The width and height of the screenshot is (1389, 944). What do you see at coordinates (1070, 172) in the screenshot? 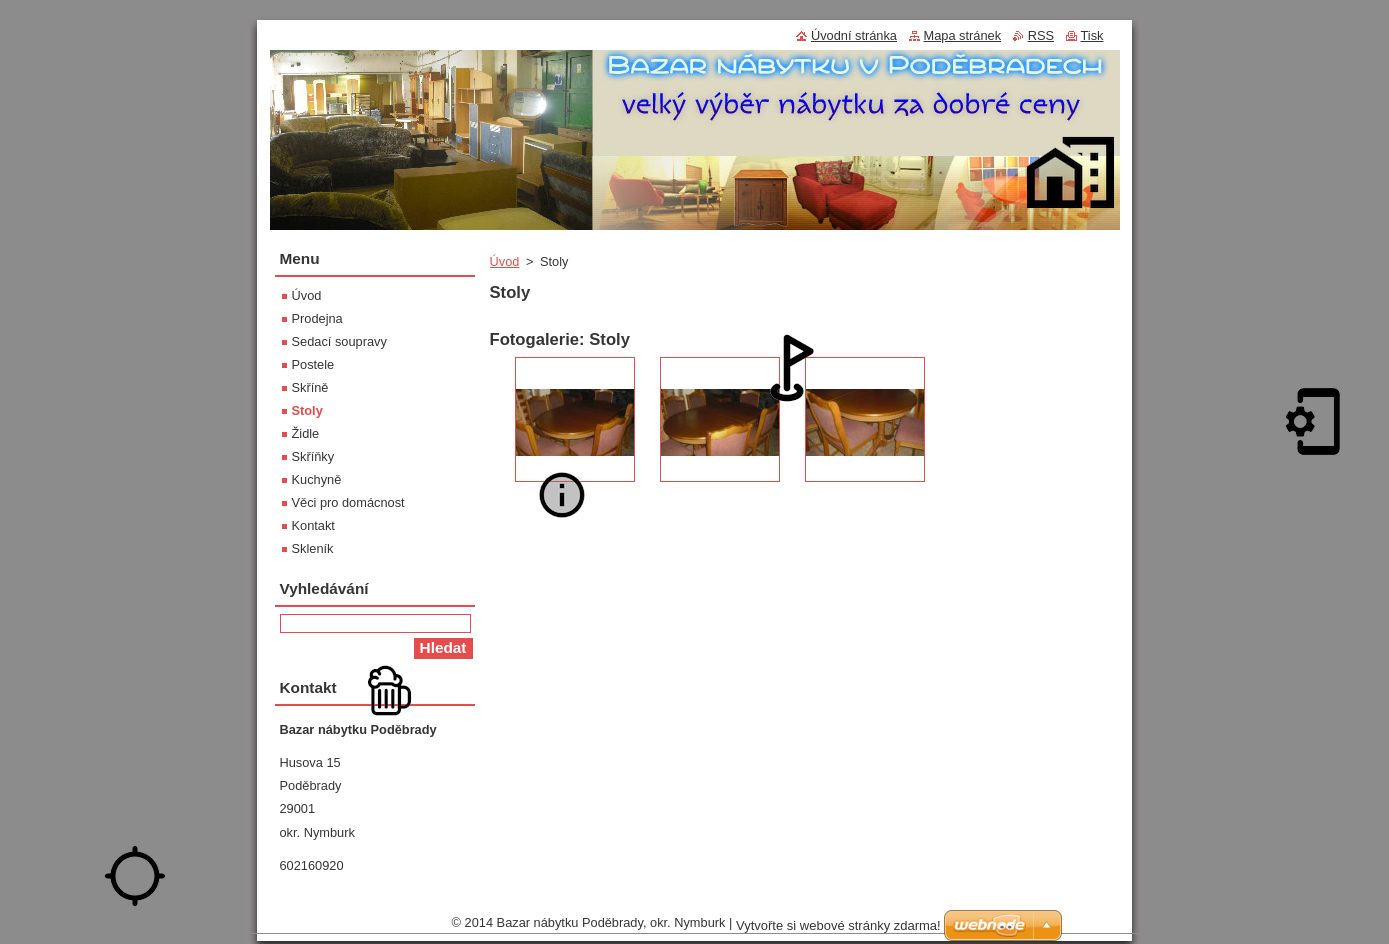
I see `switch between home and office work modes` at bounding box center [1070, 172].